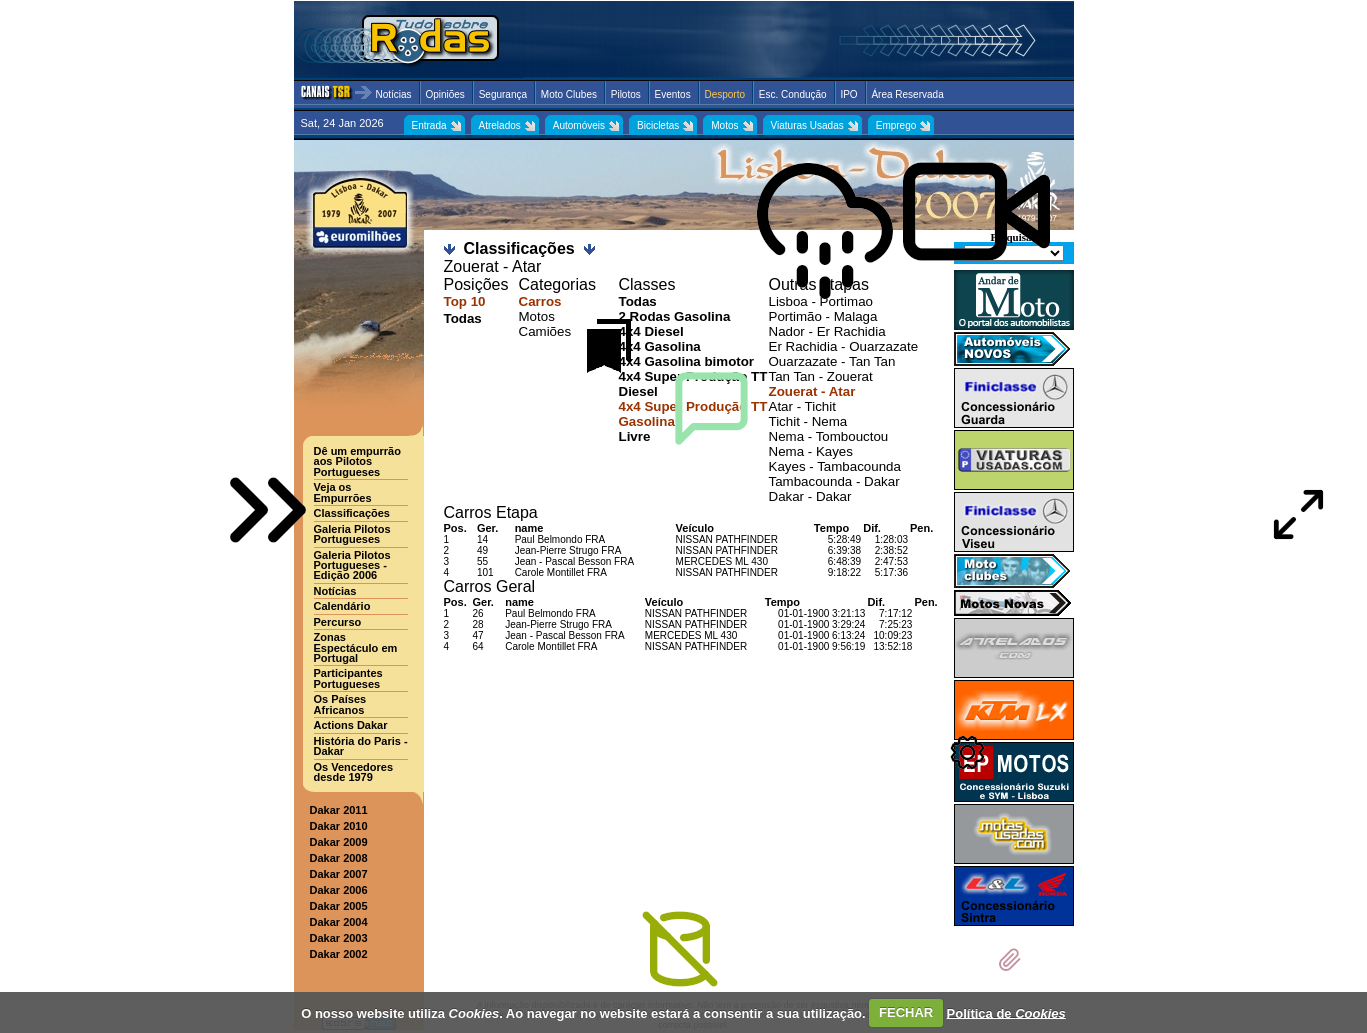  Describe the element at coordinates (711, 408) in the screenshot. I see `open messaging or chat` at that location.